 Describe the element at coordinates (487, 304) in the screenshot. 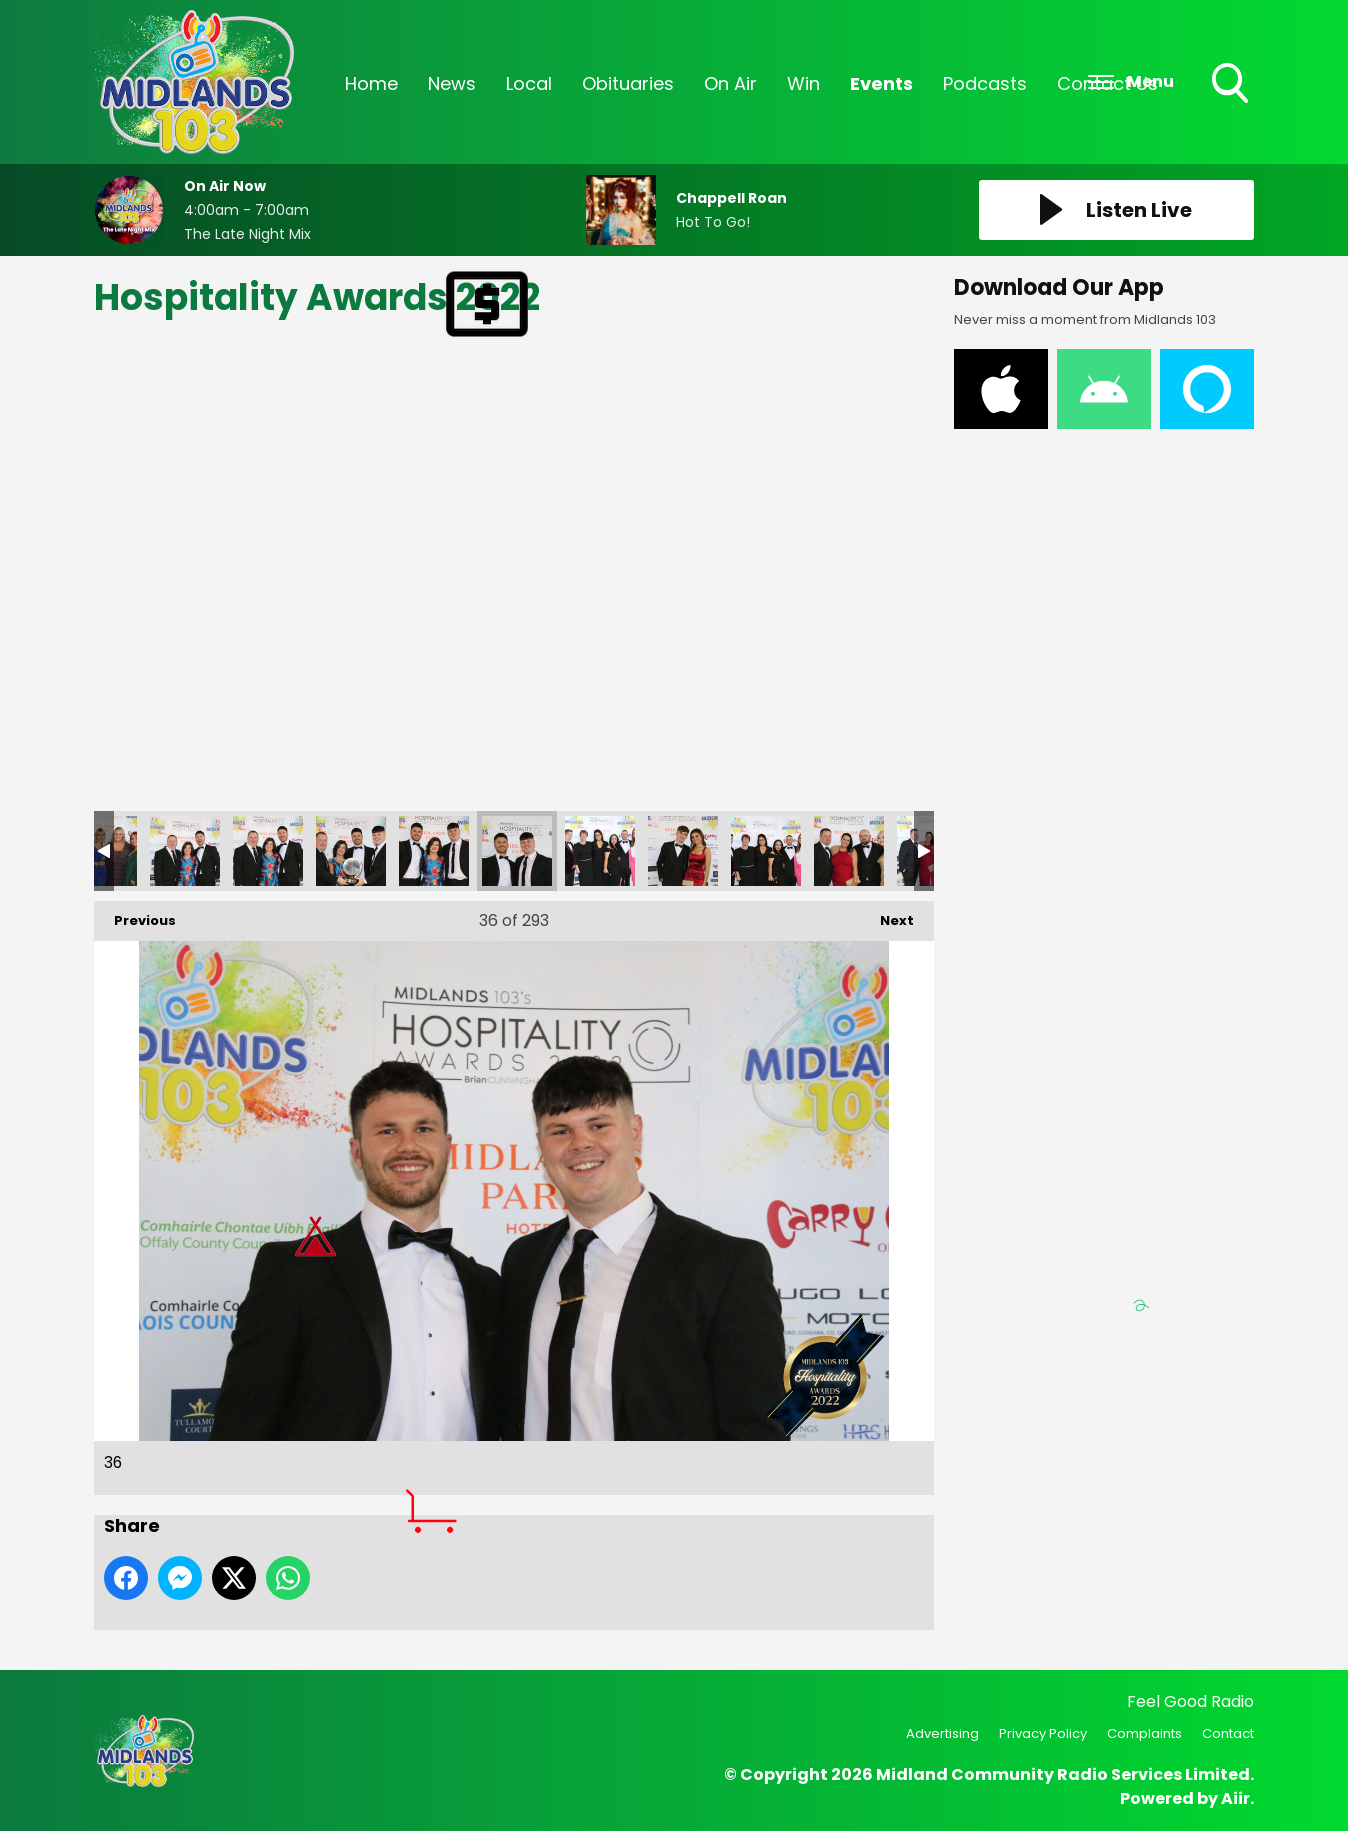

I see `find nearby ATMs or cash machines` at that location.